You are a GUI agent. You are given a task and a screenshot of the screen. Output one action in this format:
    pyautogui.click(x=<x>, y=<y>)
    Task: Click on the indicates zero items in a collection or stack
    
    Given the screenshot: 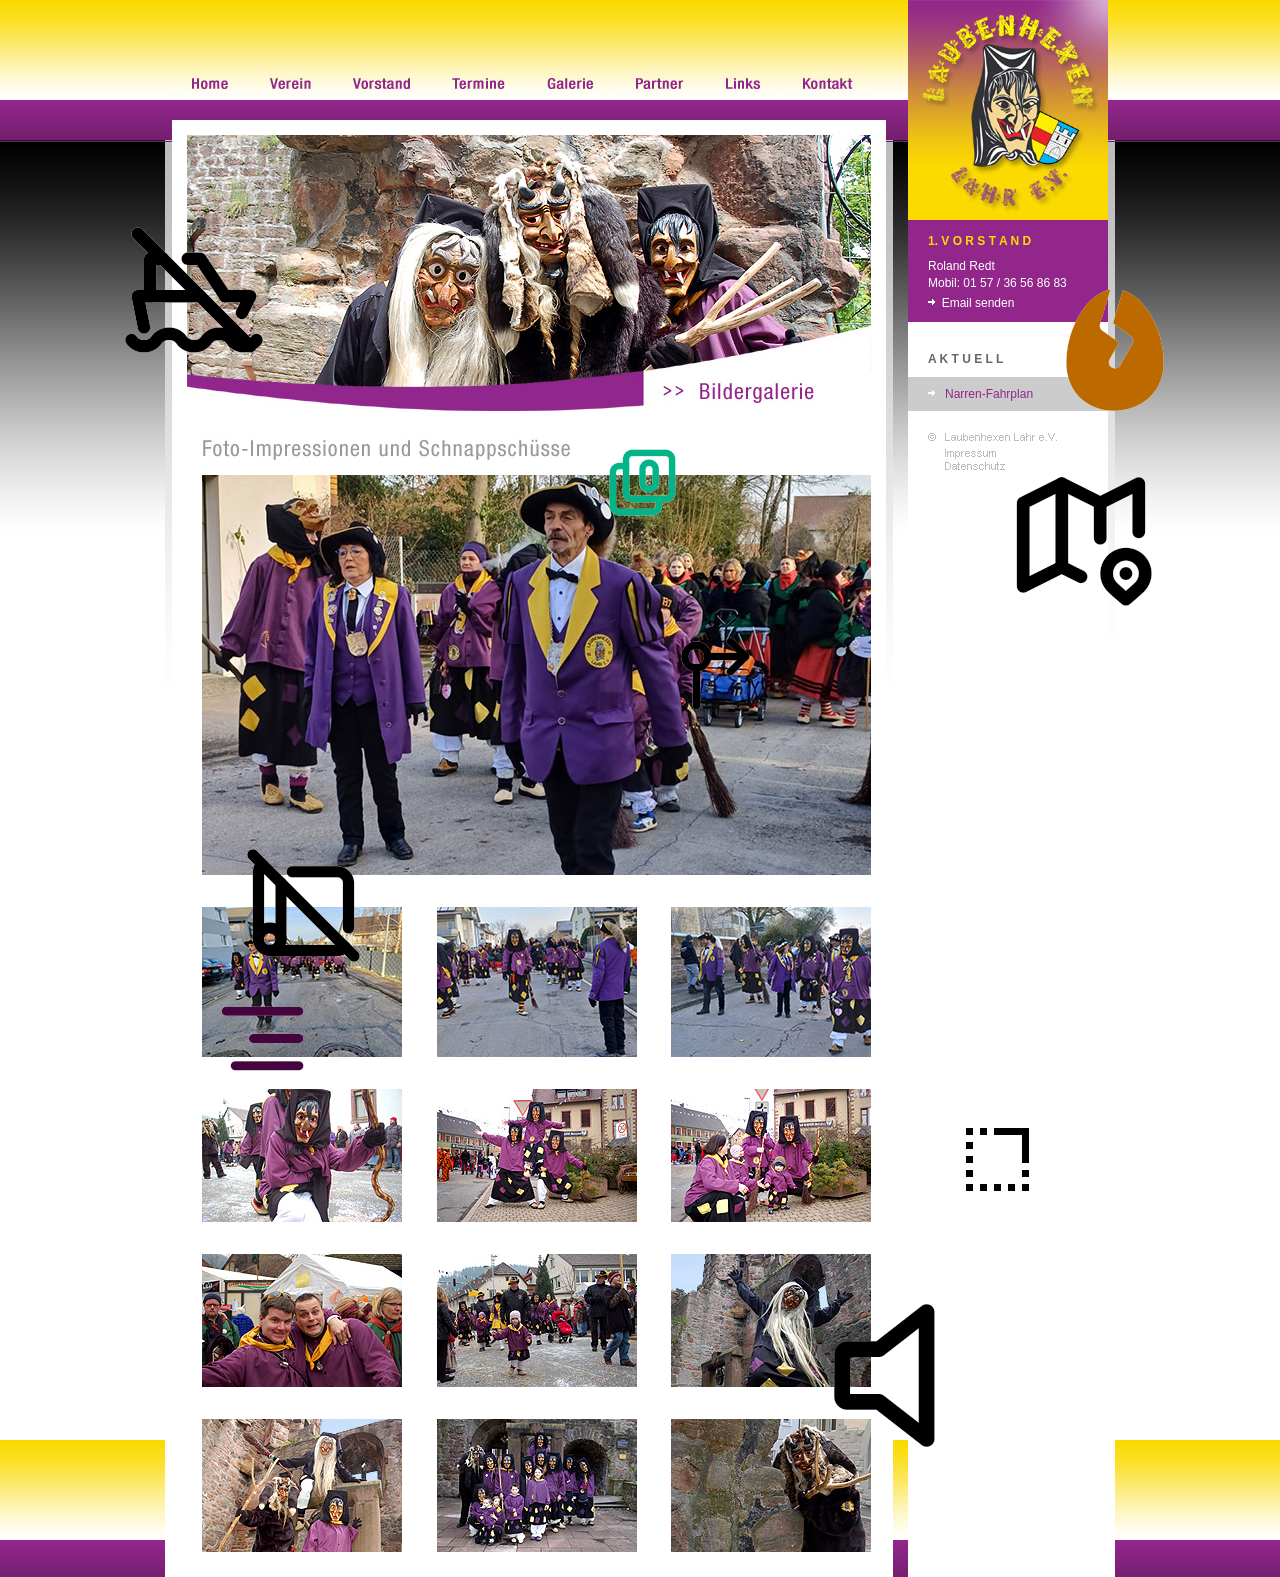 What is the action you would take?
    pyautogui.click(x=642, y=482)
    